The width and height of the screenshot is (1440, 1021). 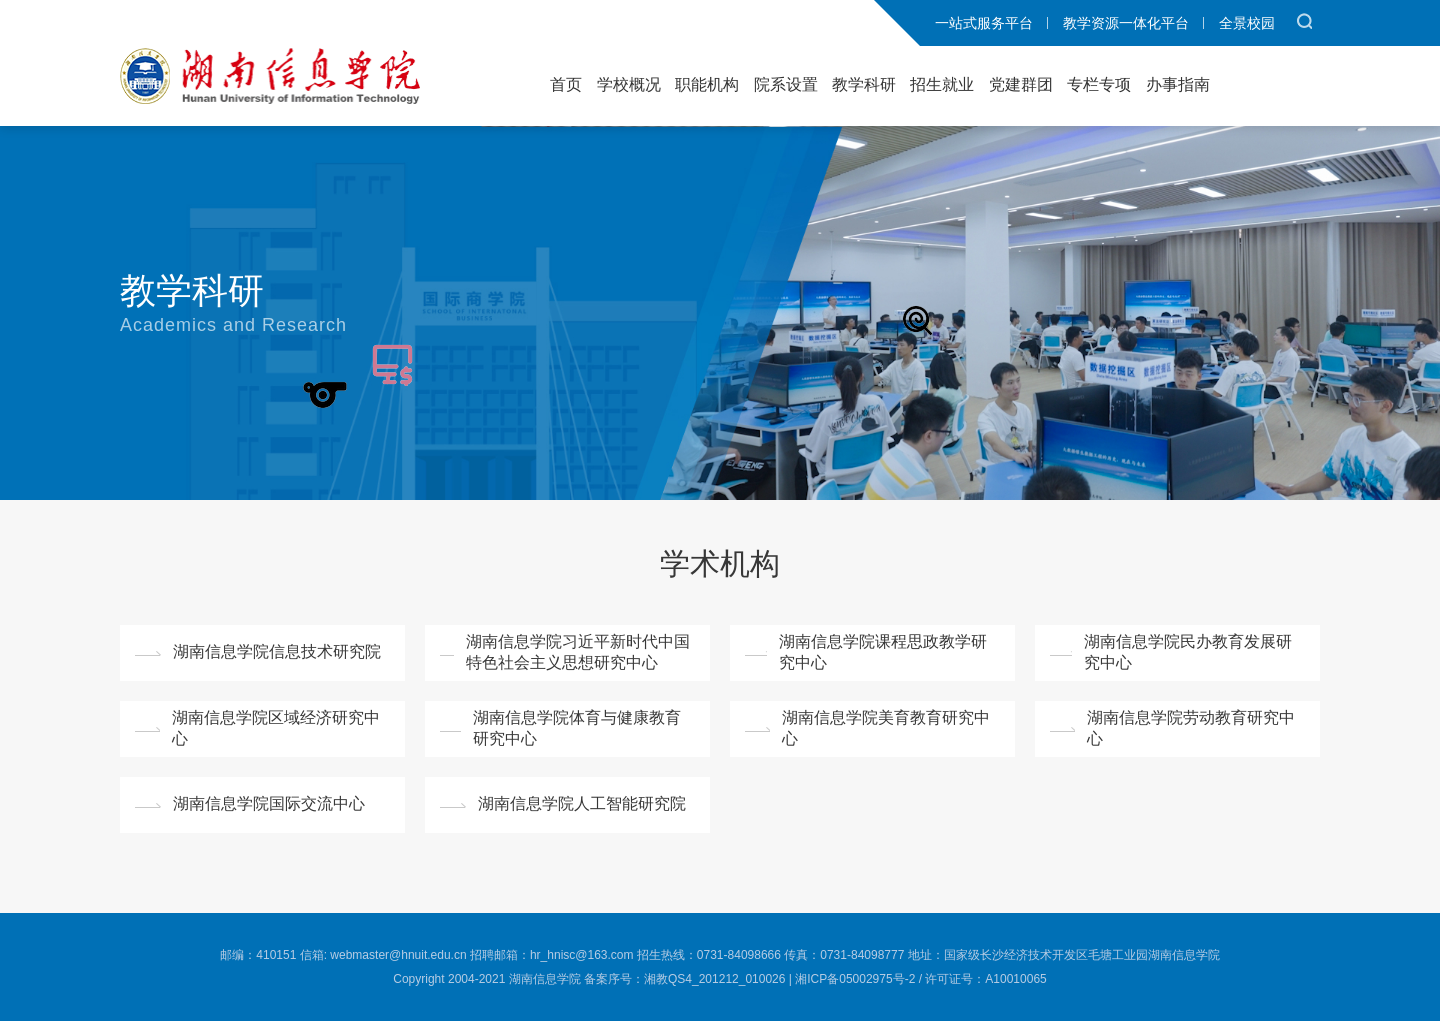 I want to click on access candy or sweets category, so click(x=917, y=320).